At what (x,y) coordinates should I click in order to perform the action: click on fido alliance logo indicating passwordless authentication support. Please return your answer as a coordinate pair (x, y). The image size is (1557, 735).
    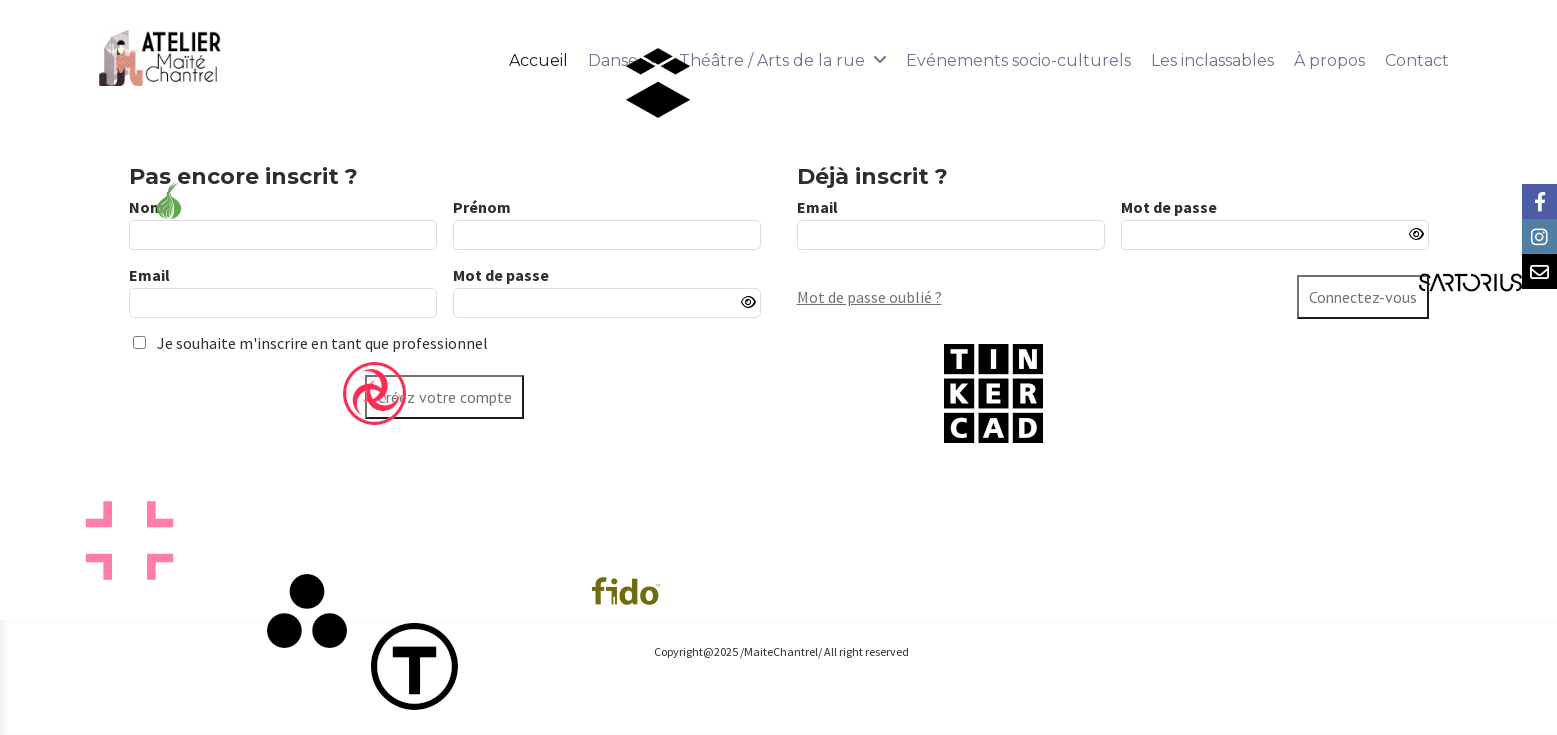
    Looking at the image, I should click on (626, 591).